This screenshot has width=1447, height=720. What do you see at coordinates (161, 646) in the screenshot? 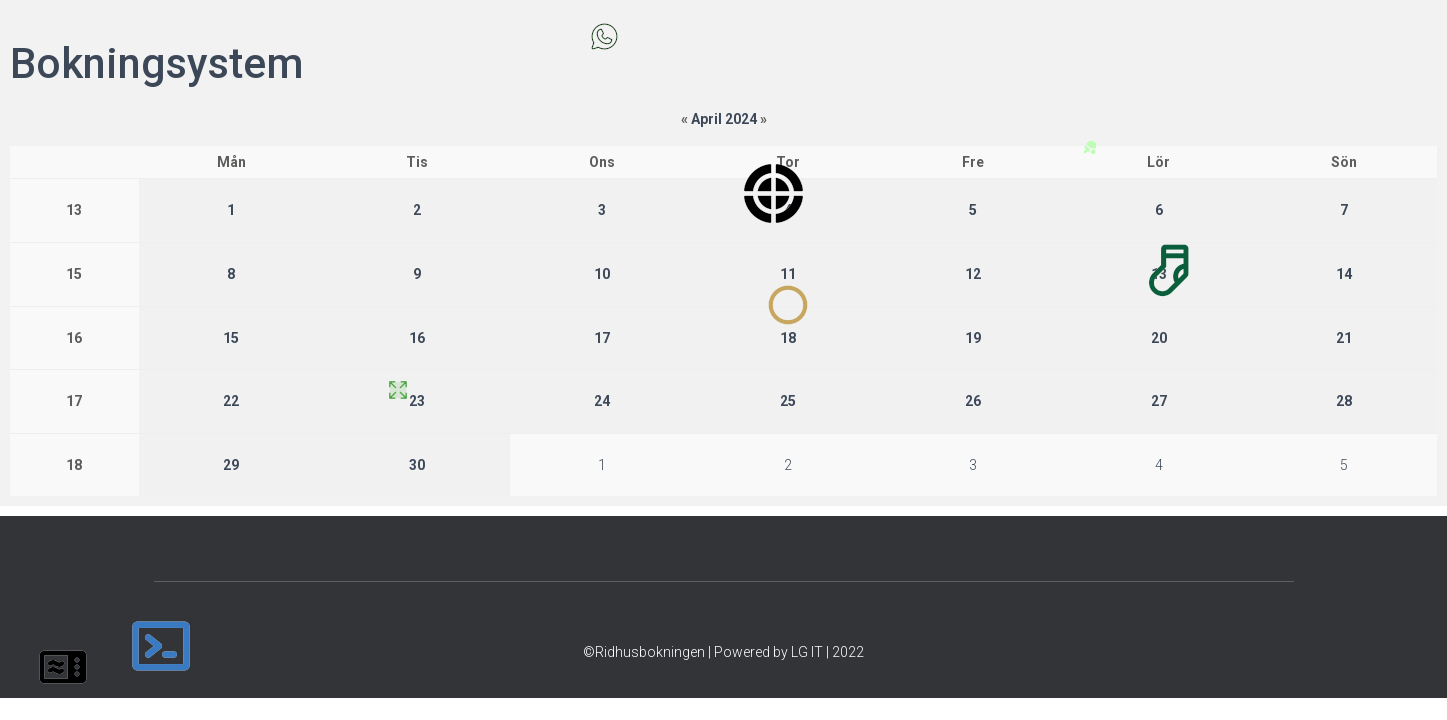
I see `open the command line terminal` at bounding box center [161, 646].